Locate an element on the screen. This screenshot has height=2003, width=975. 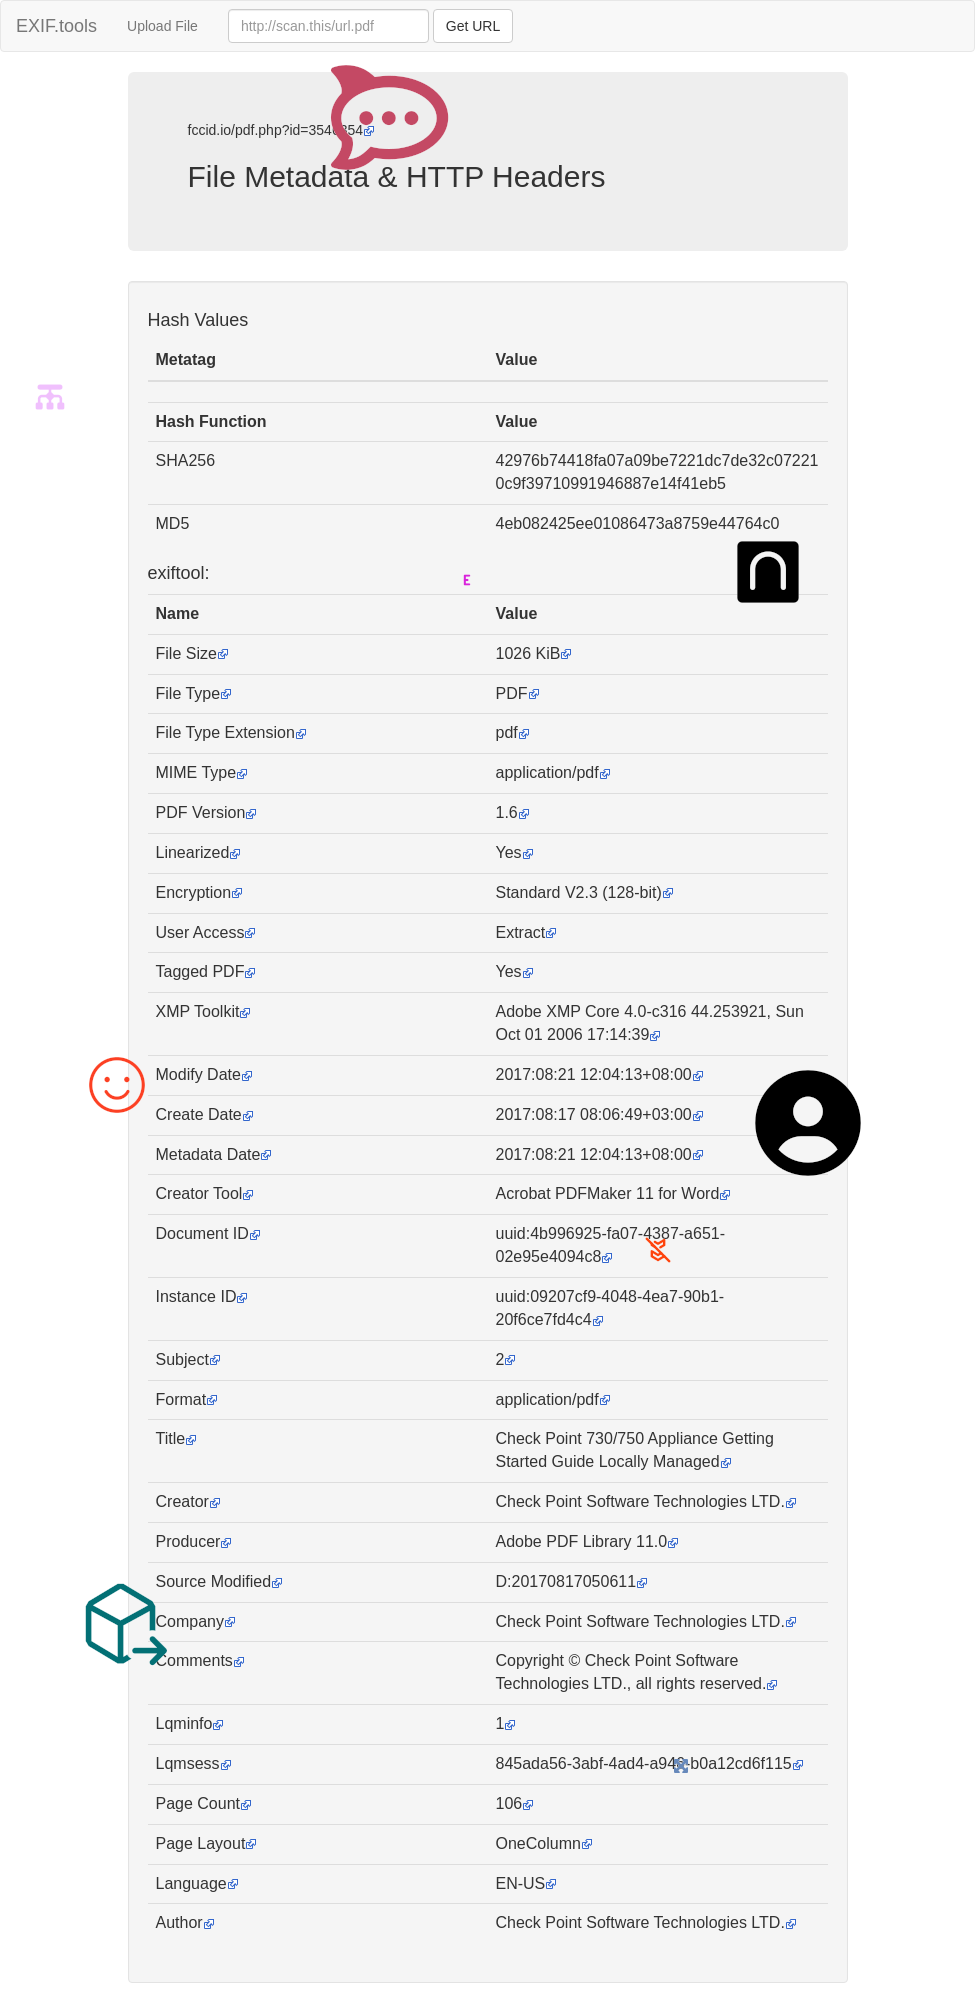
method with return value in code editor is located at coordinates (120, 1624).